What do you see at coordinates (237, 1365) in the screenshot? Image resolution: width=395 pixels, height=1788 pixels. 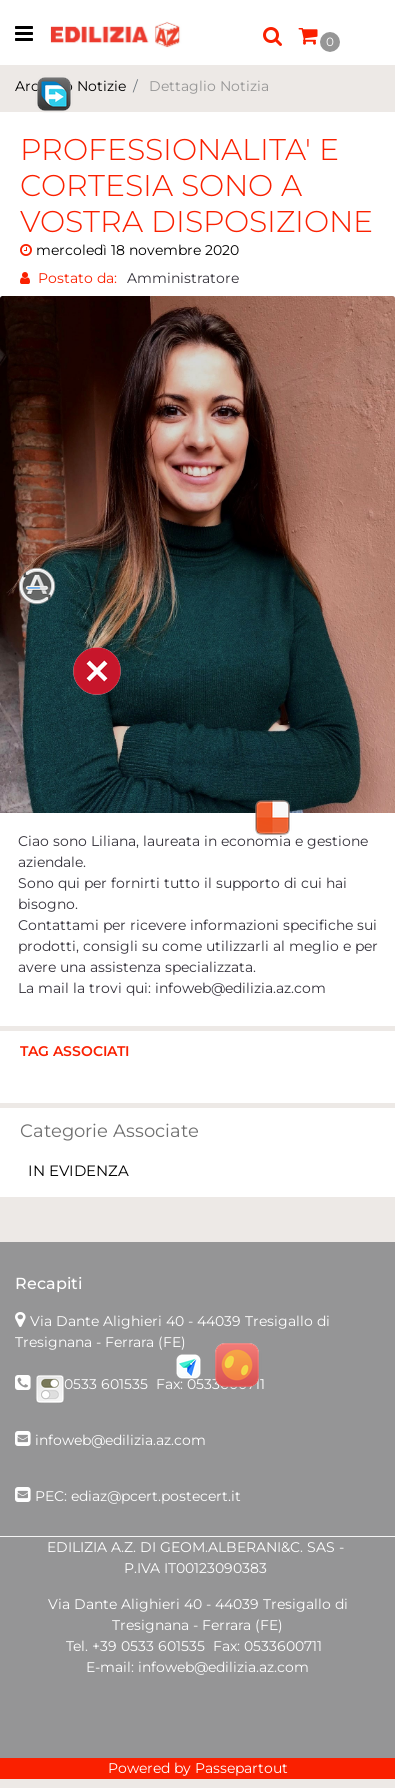 I see `open AntaresSQL database management app` at bounding box center [237, 1365].